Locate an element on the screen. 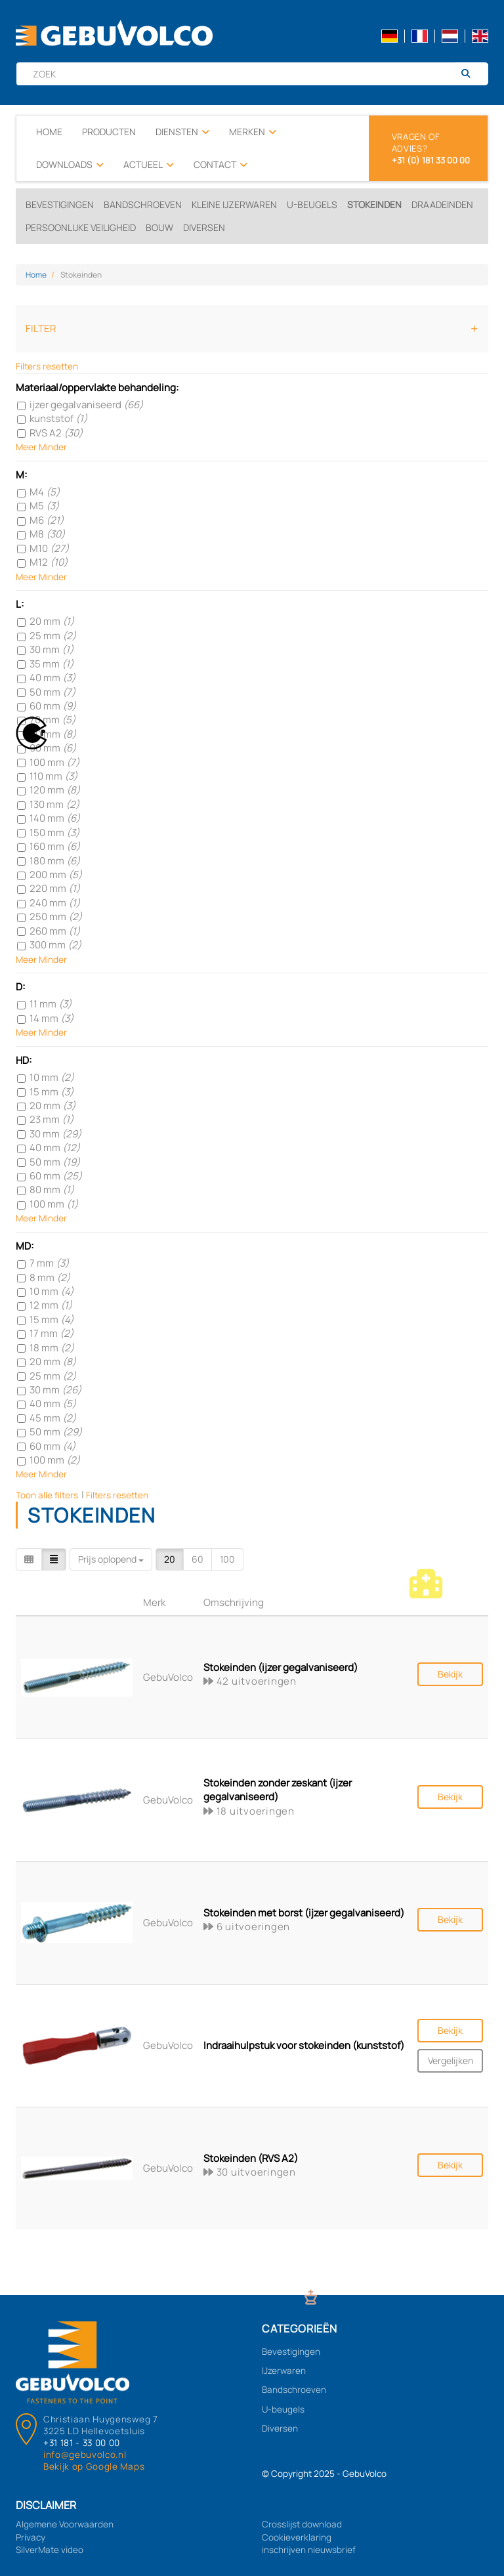 This screenshot has width=504, height=2576. view nearby hospitals or medical facilities is located at coordinates (426, 1584).